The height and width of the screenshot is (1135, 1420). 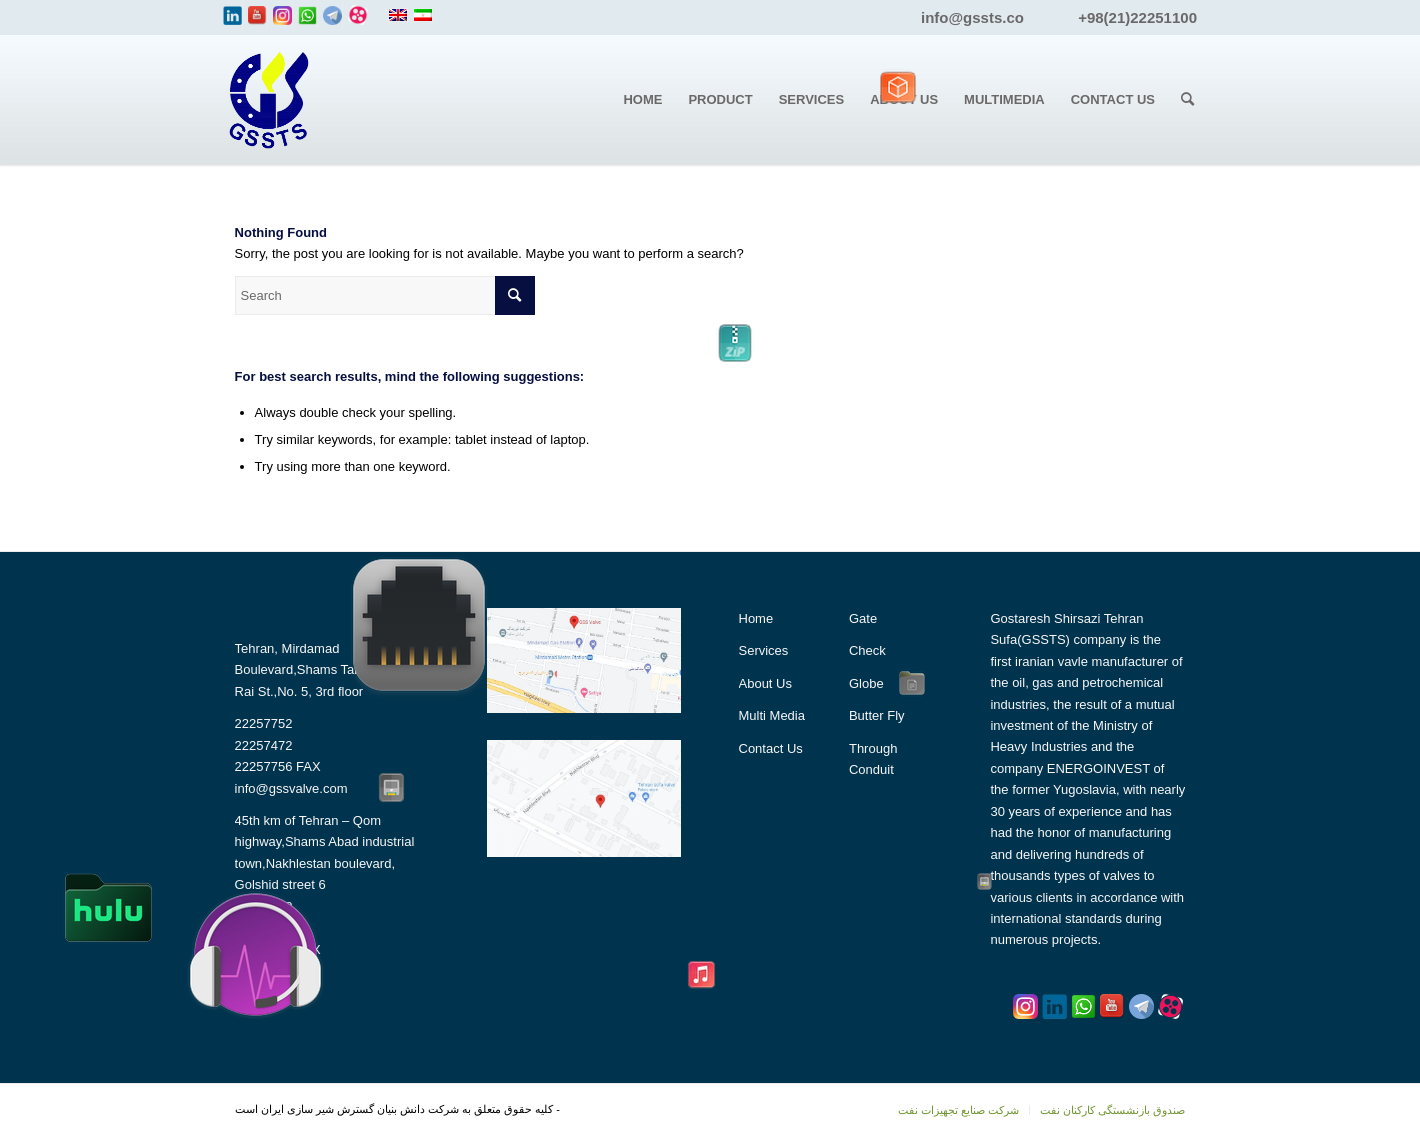 I want to click on folder containing Hulu app data or downloads, so click(x=108, y=910).